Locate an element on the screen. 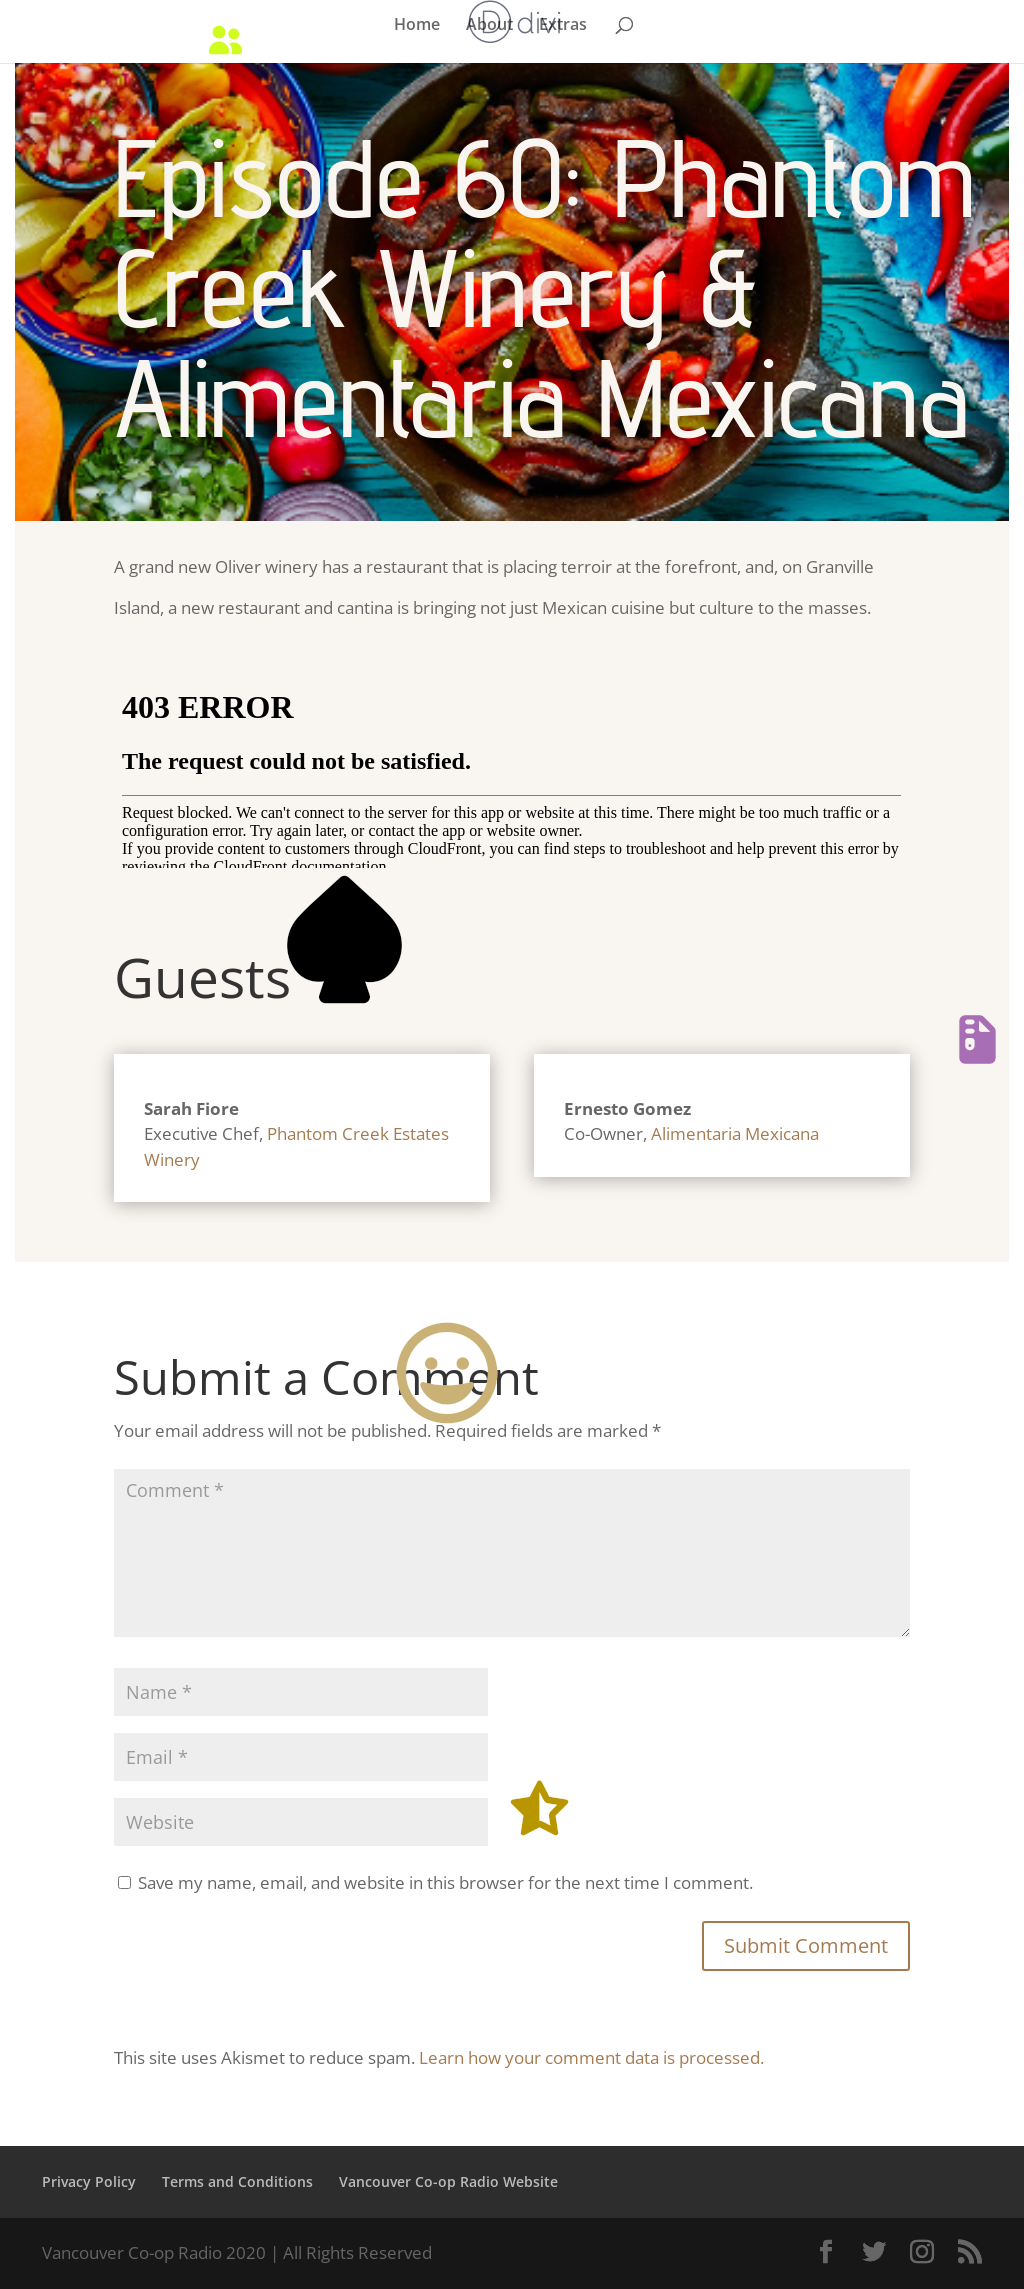  view your friends list is located at coordinates (225, 39).